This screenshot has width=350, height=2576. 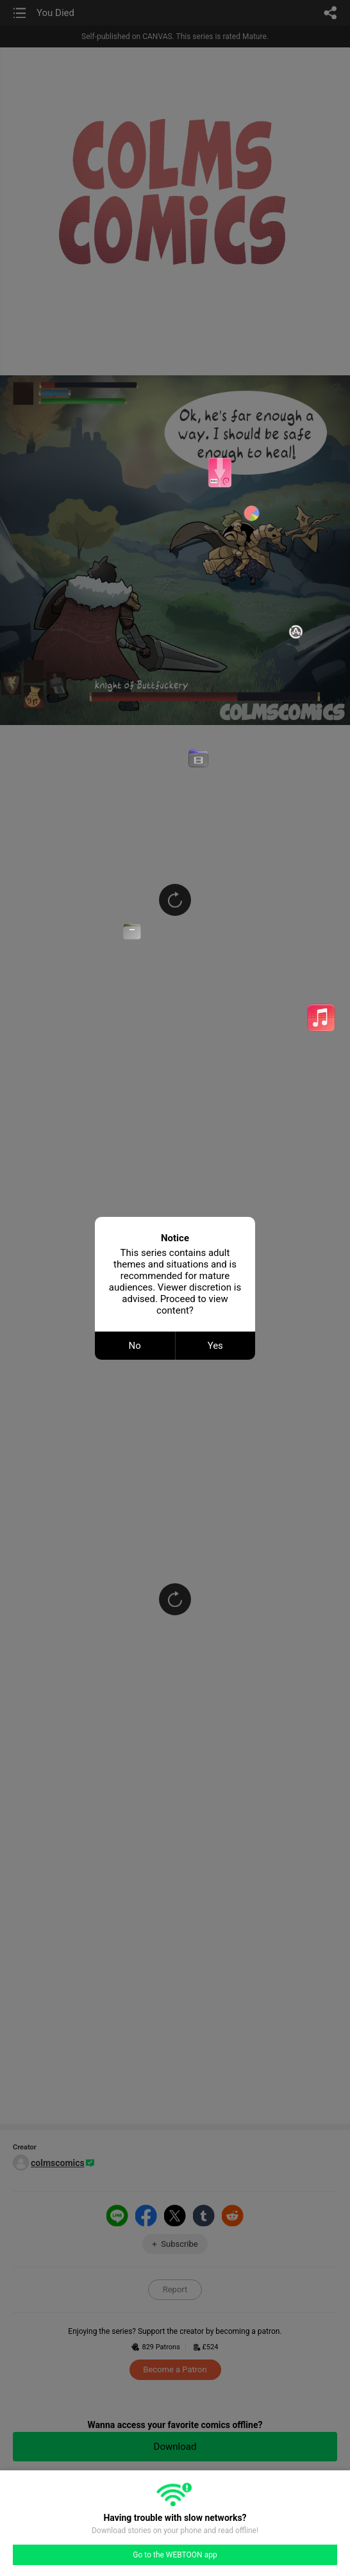 What do you see at coordinates (251, 513) in the screenshot?
I see `open disk usage analyzer` at bounding box center [251, 513].